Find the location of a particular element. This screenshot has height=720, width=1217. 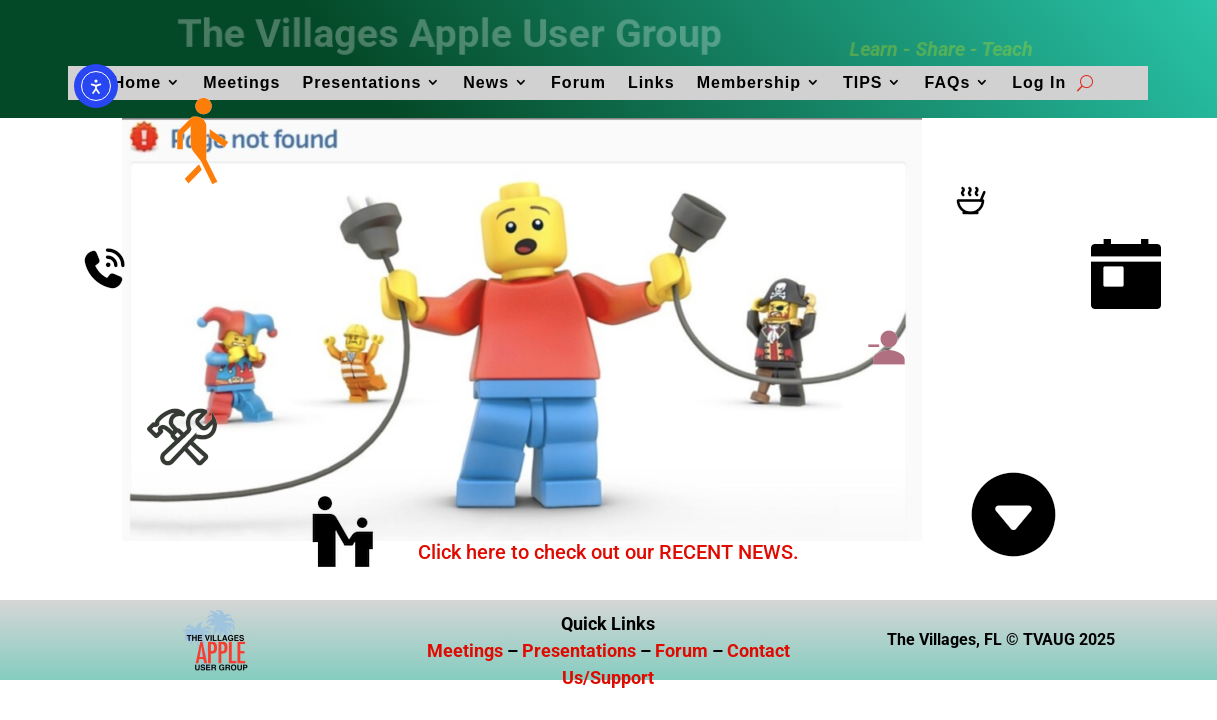

access settings or configuration options is located at coordinates (182, 437).